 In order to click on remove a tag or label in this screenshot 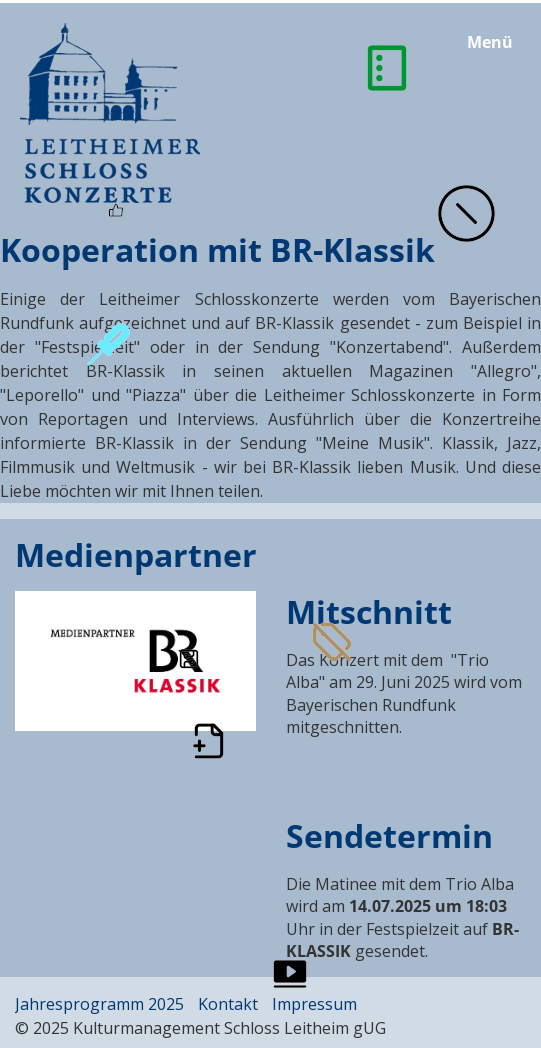, I will do `click(332, 642)`.